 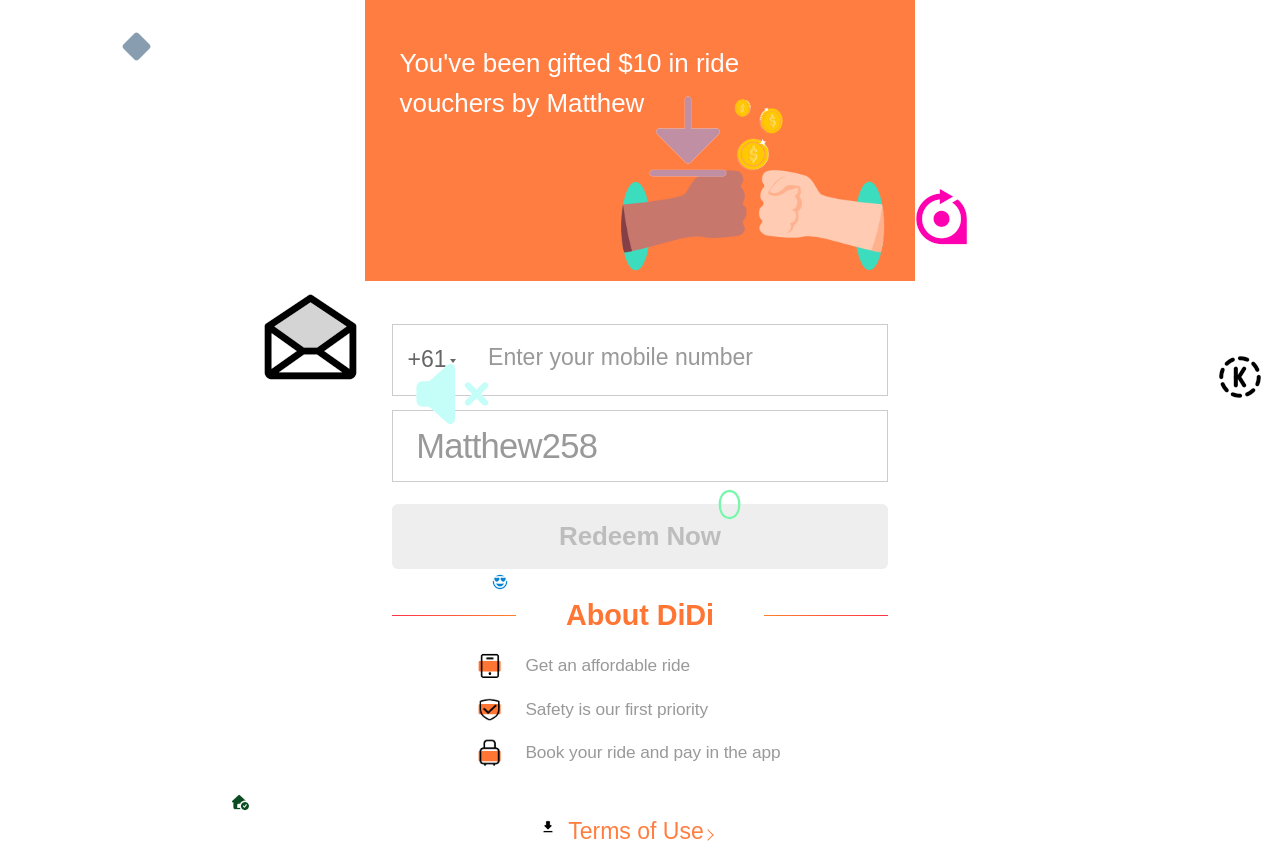 What do you see at coordinates (500, 582) in the screenshot?
I see `react with love or adoration` at bounding box center [500, 582].